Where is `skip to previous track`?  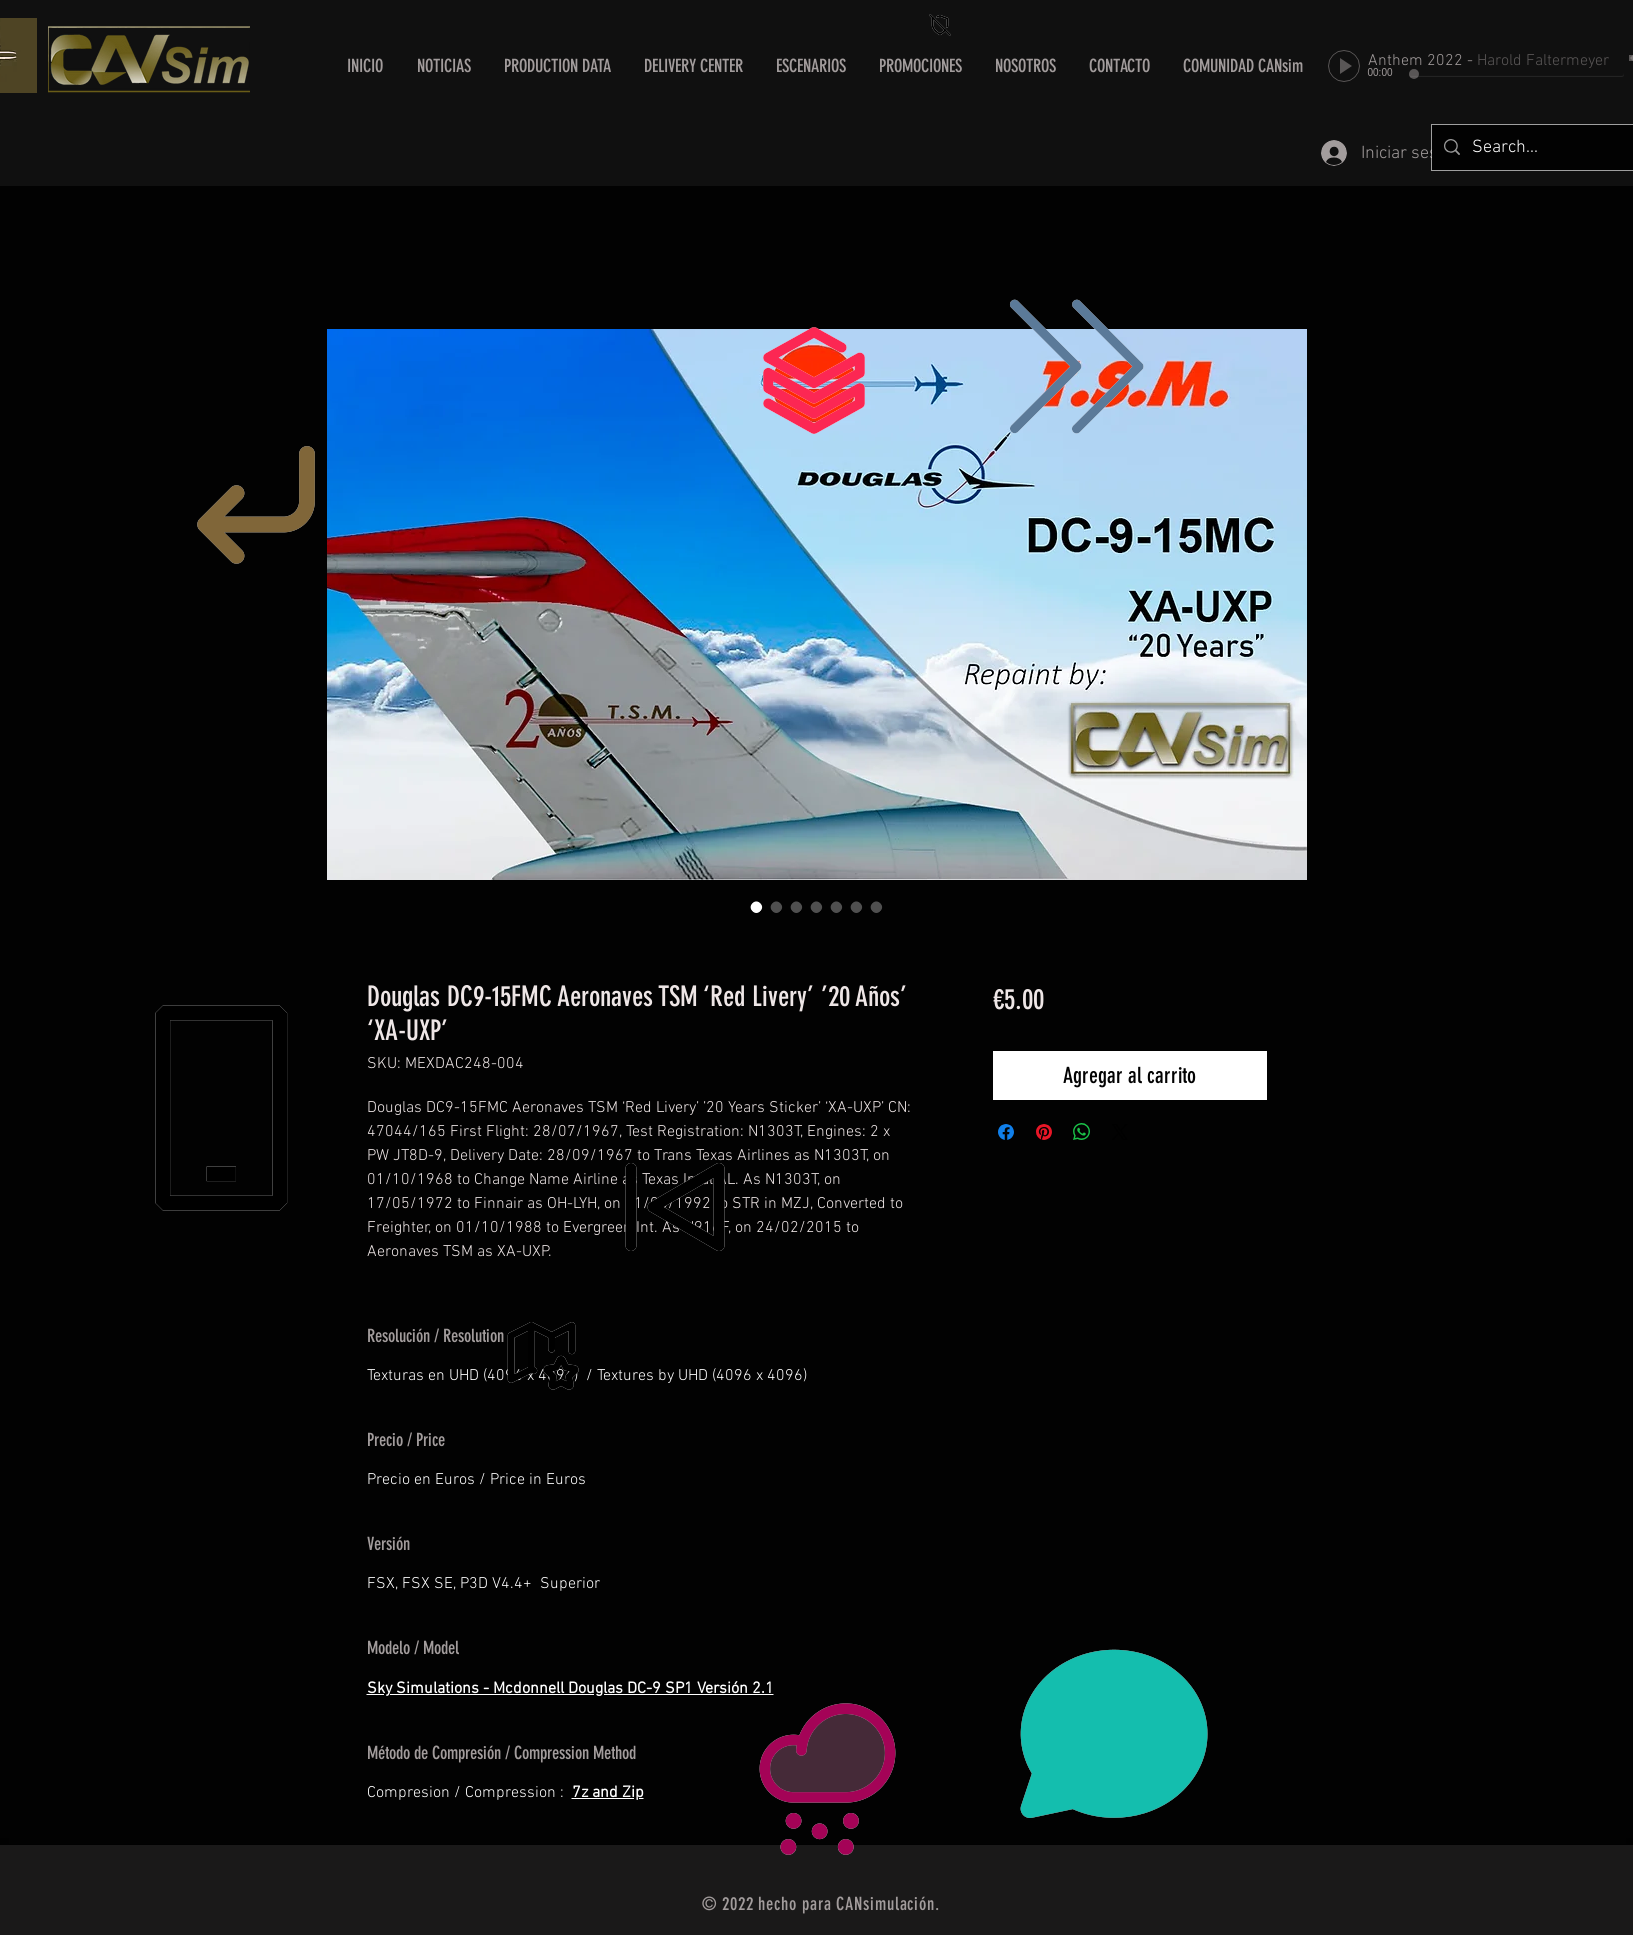 skip to previous track is located at coordinates (675, 1207).